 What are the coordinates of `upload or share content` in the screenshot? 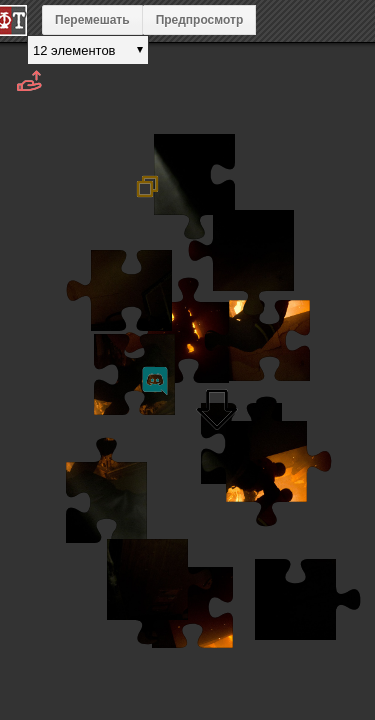 It's located at (30, 82).